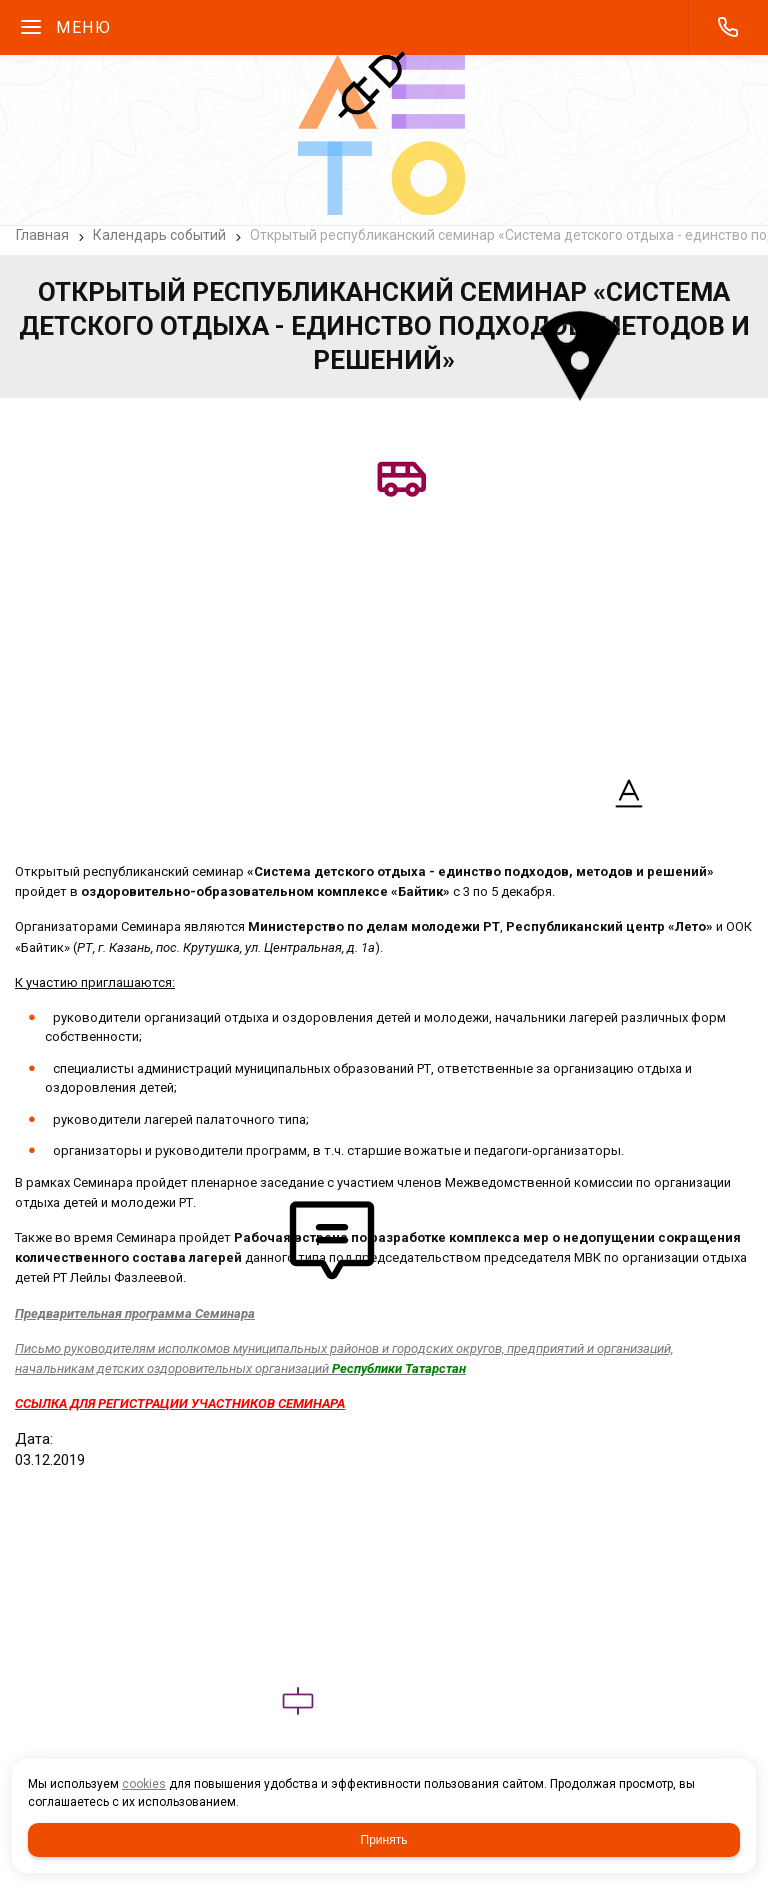 Image resolution: width=768 pixels, height=1888 pixels. Describe the element at coordinates (580, 356) in the screenshot. I see `find nearby pizza restaurants` at that location.